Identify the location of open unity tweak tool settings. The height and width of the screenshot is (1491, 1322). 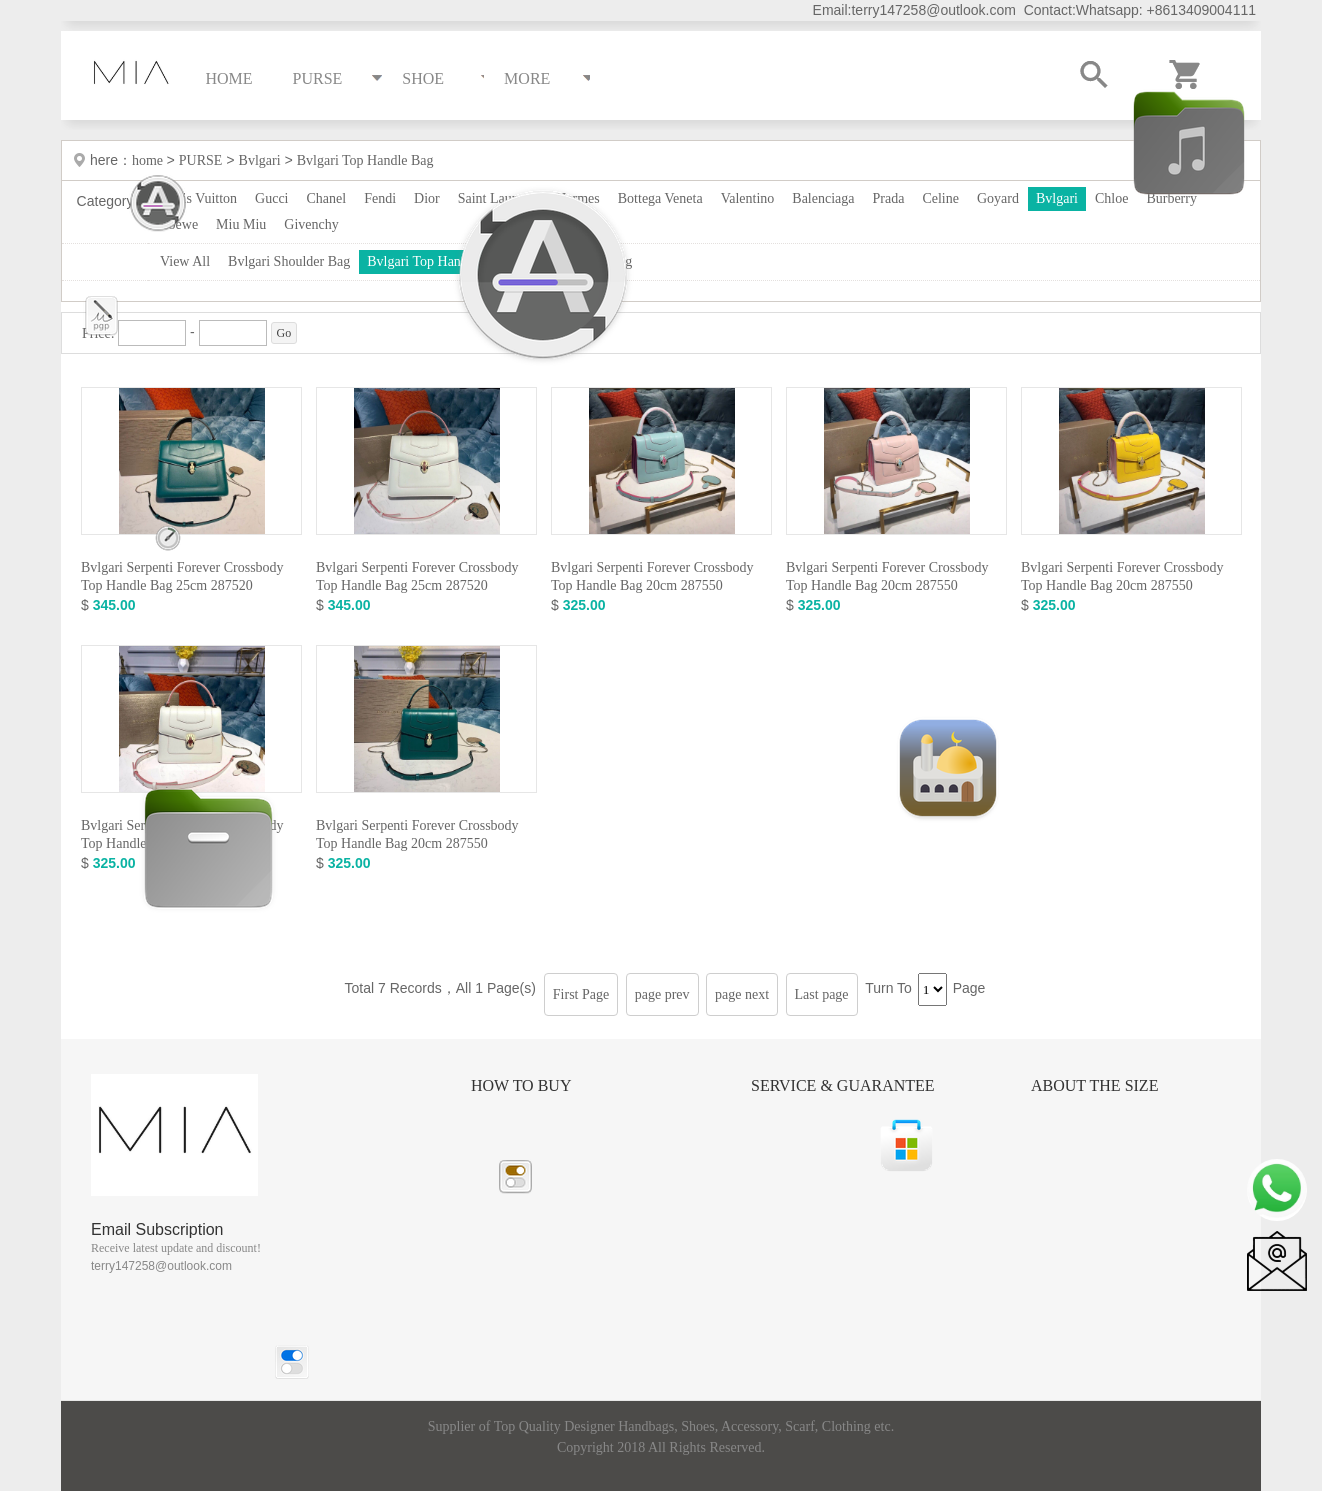
(515, 1176).